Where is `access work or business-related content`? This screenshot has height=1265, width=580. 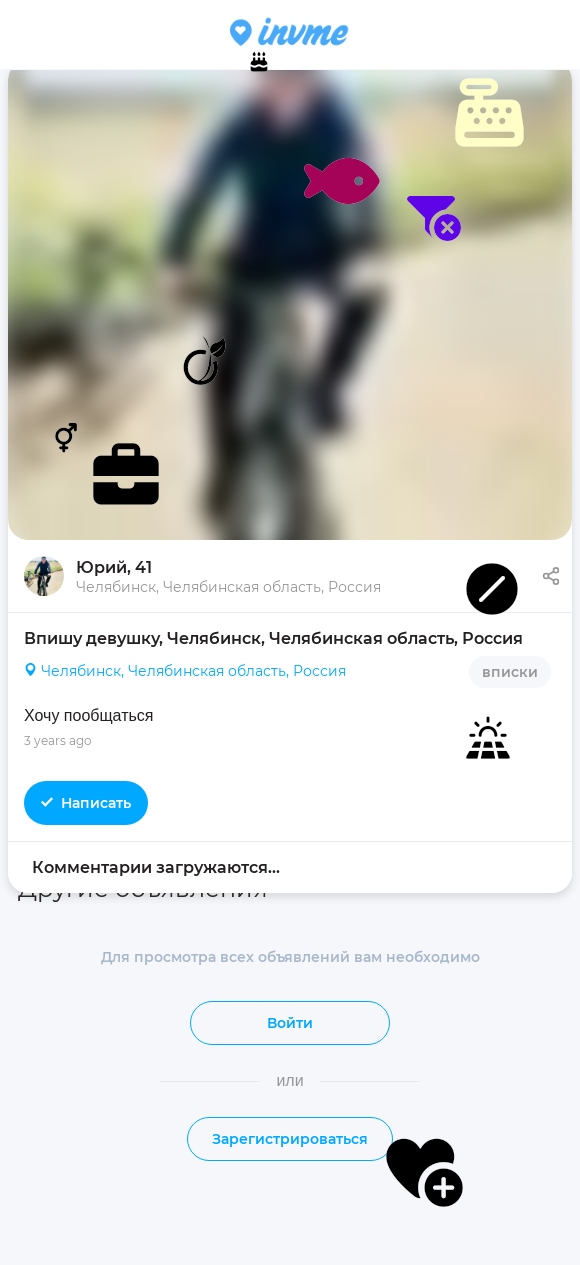
access work or business-related content is located at coordinates (126, 476).